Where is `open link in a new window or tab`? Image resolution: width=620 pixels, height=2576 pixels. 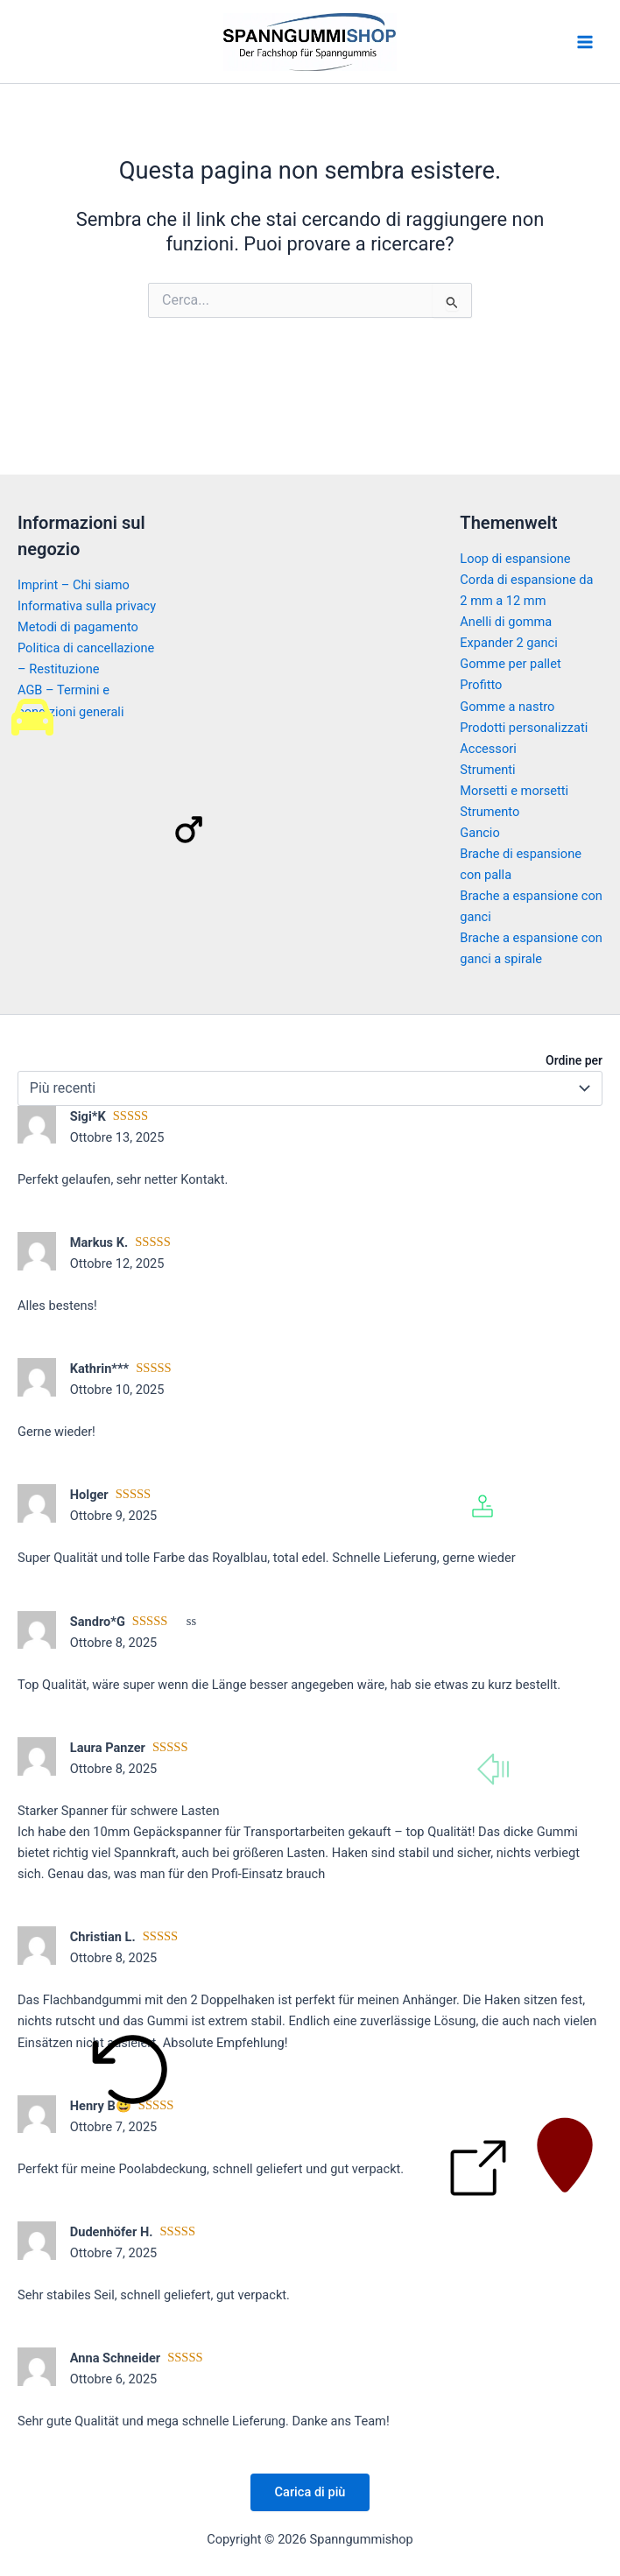
open link in a new window or tab is located at coordinates (478, 2168).